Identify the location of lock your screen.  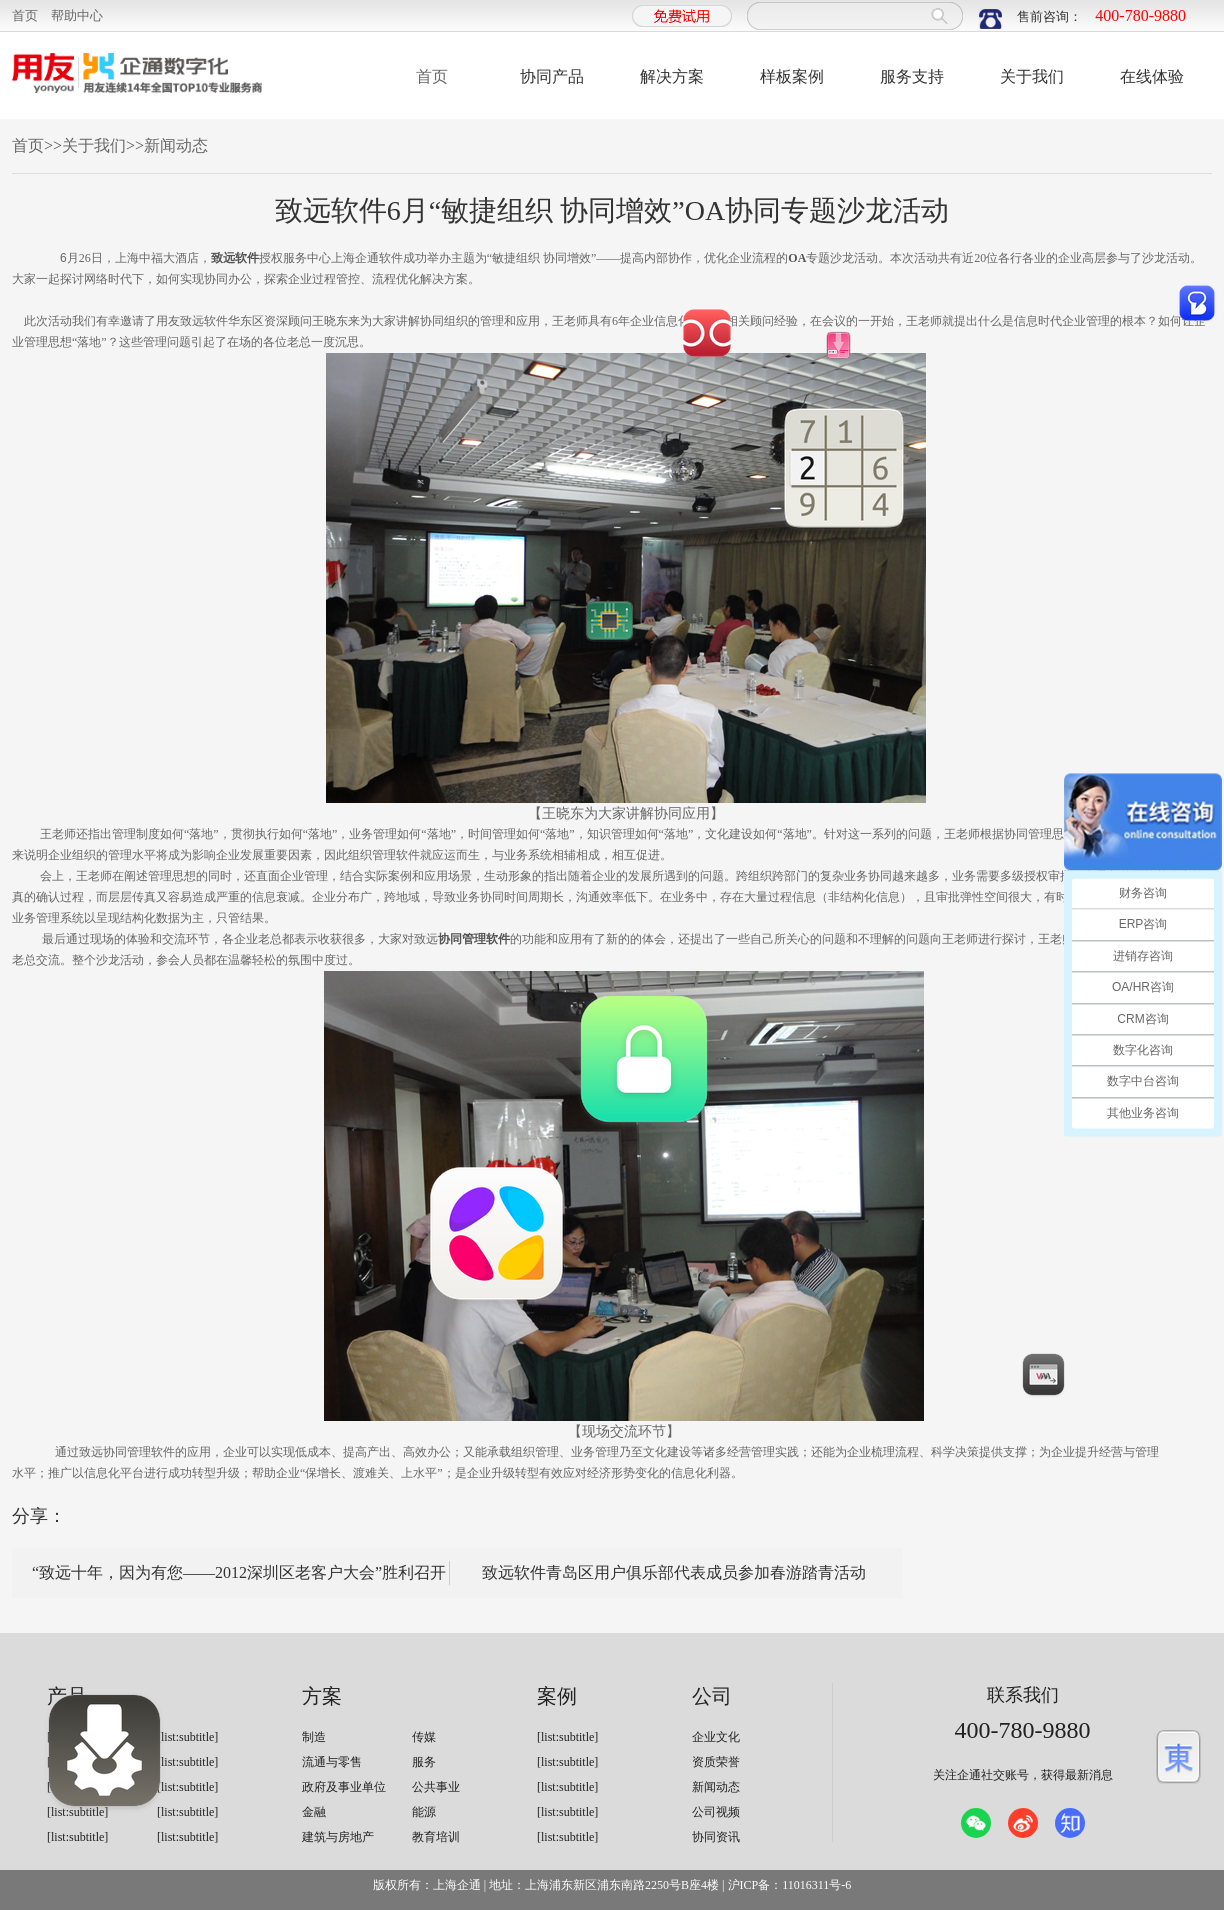
(644, 1059).